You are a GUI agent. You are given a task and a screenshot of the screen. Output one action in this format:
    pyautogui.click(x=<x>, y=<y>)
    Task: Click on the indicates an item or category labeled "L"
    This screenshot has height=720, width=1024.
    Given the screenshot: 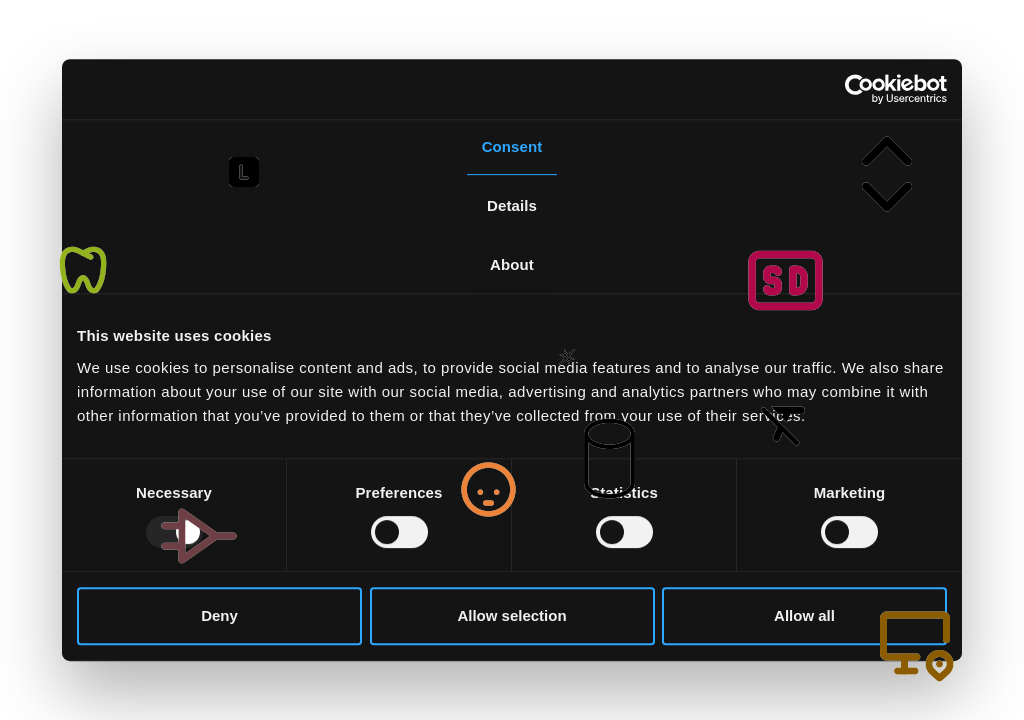 What is the action you would take?
    pyautogui.click(x=244, y=172)
    